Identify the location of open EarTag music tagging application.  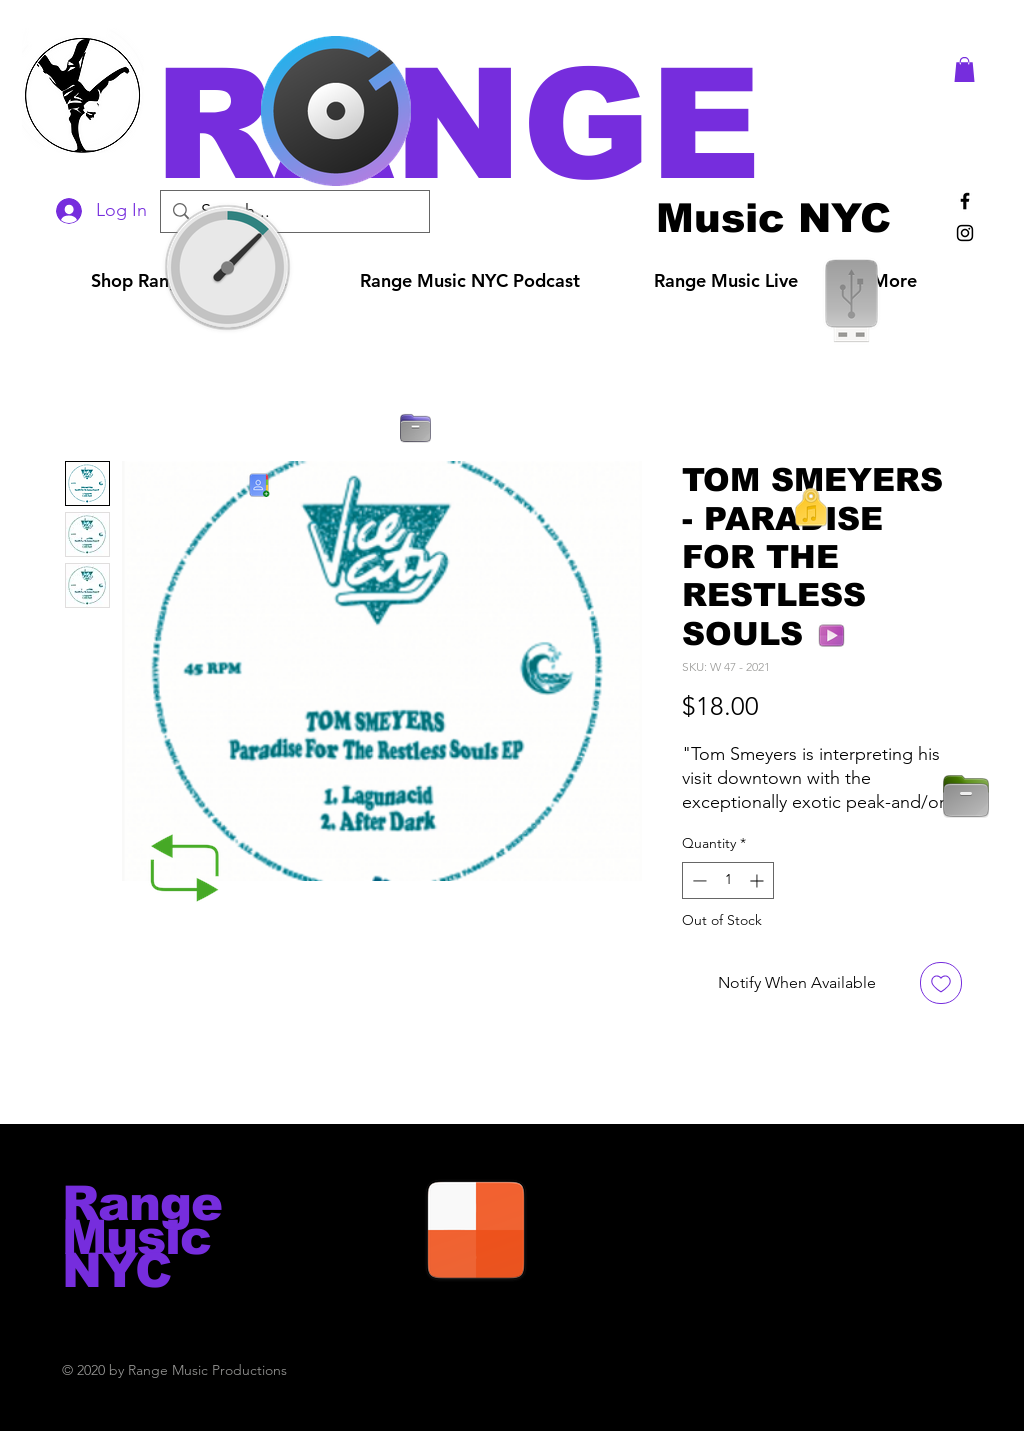
(811, 507).